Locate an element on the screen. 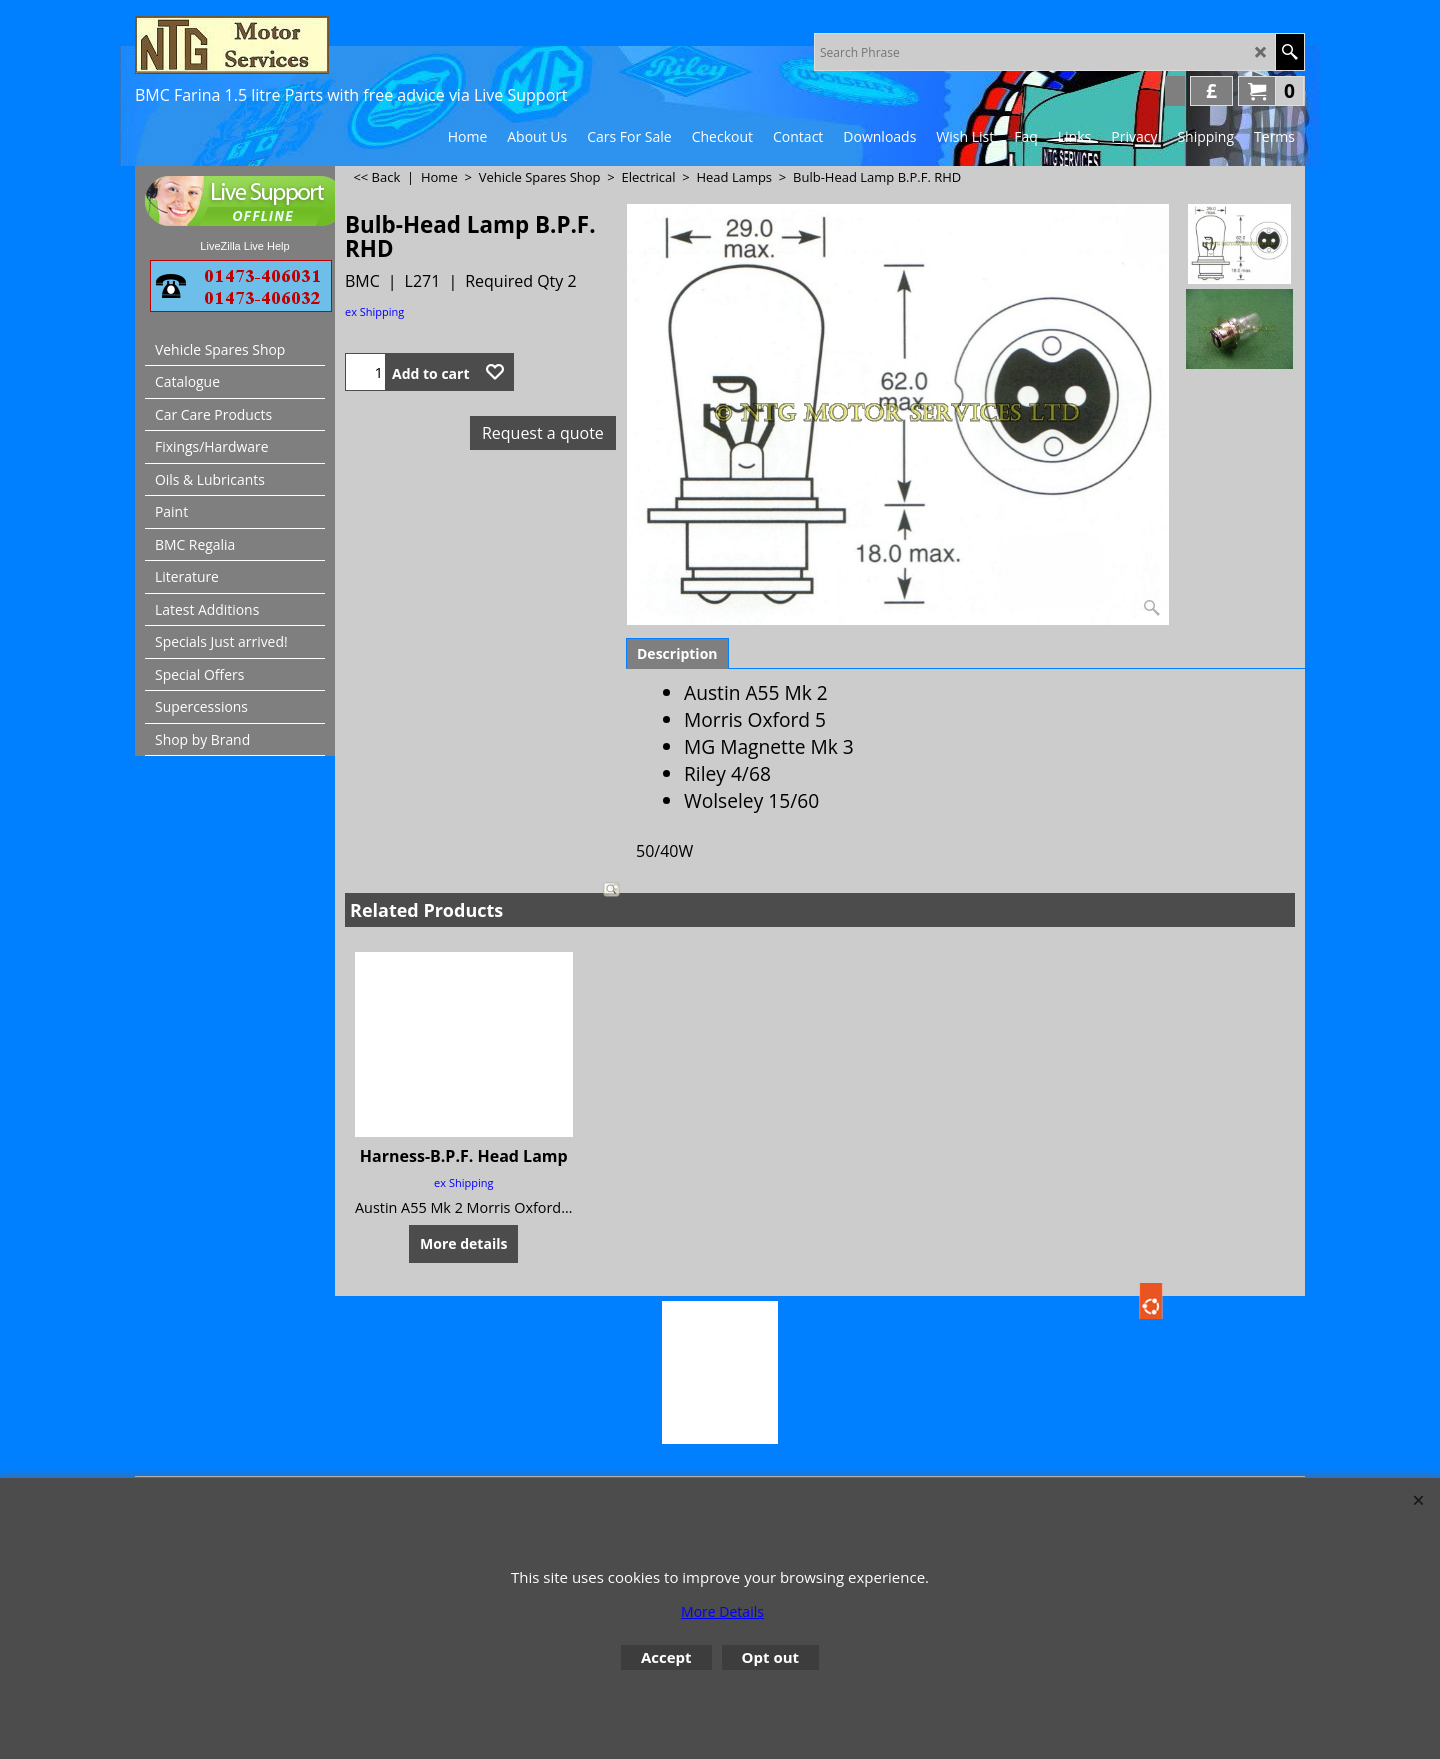  open the ubuntu system menu is located at coordinates (1151, 1301).